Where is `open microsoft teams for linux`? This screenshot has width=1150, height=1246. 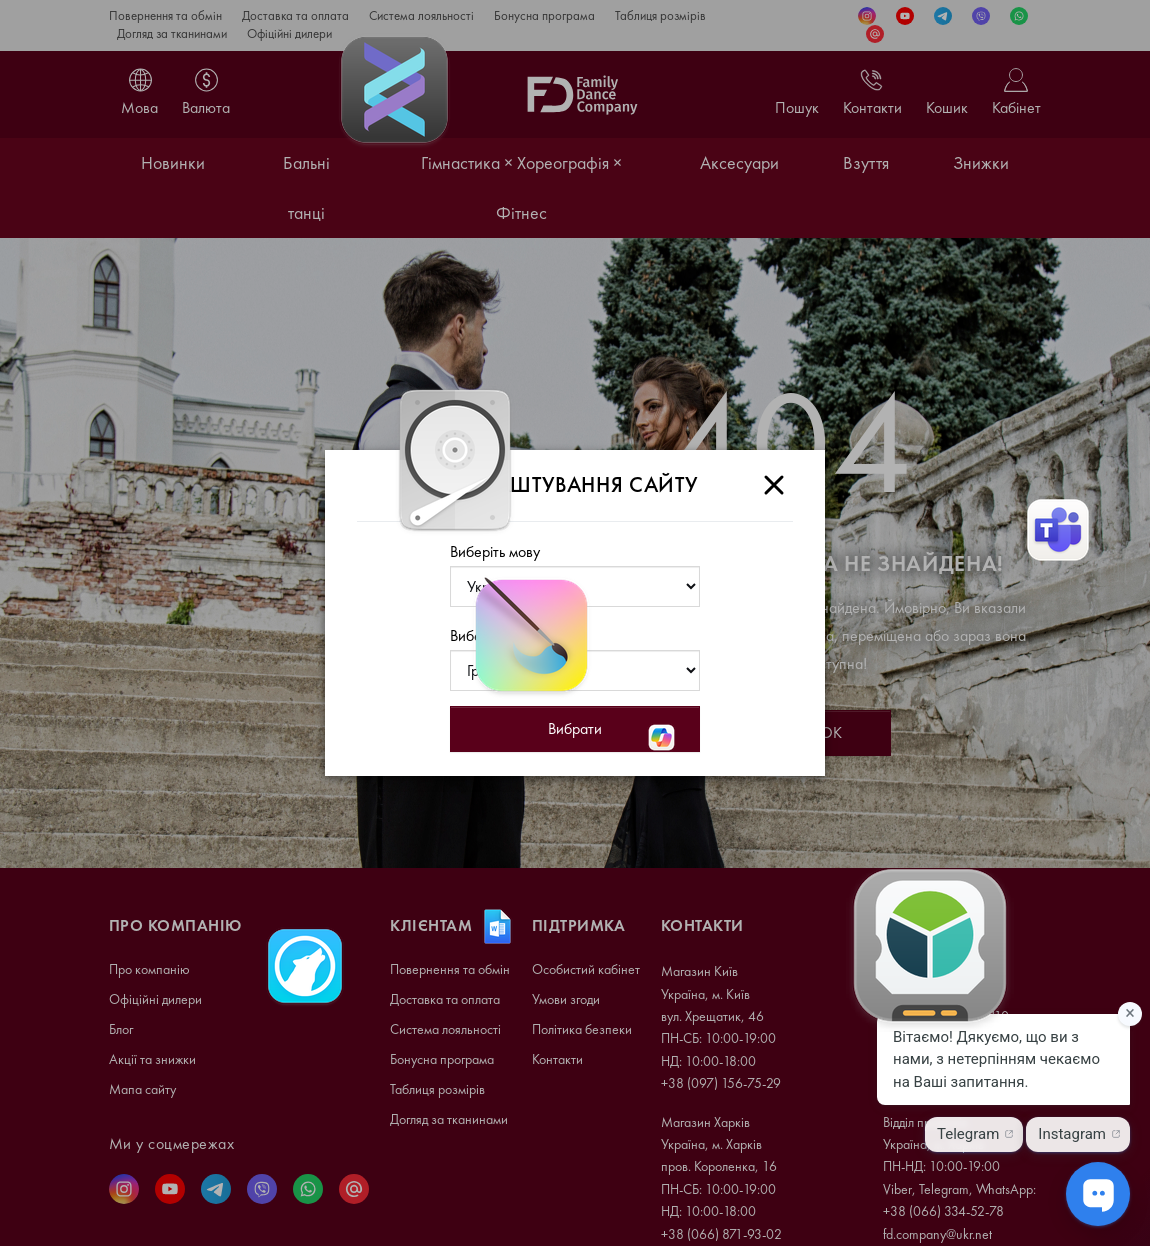 open microsoft teams for linux is located at coordinates (1058, 530).